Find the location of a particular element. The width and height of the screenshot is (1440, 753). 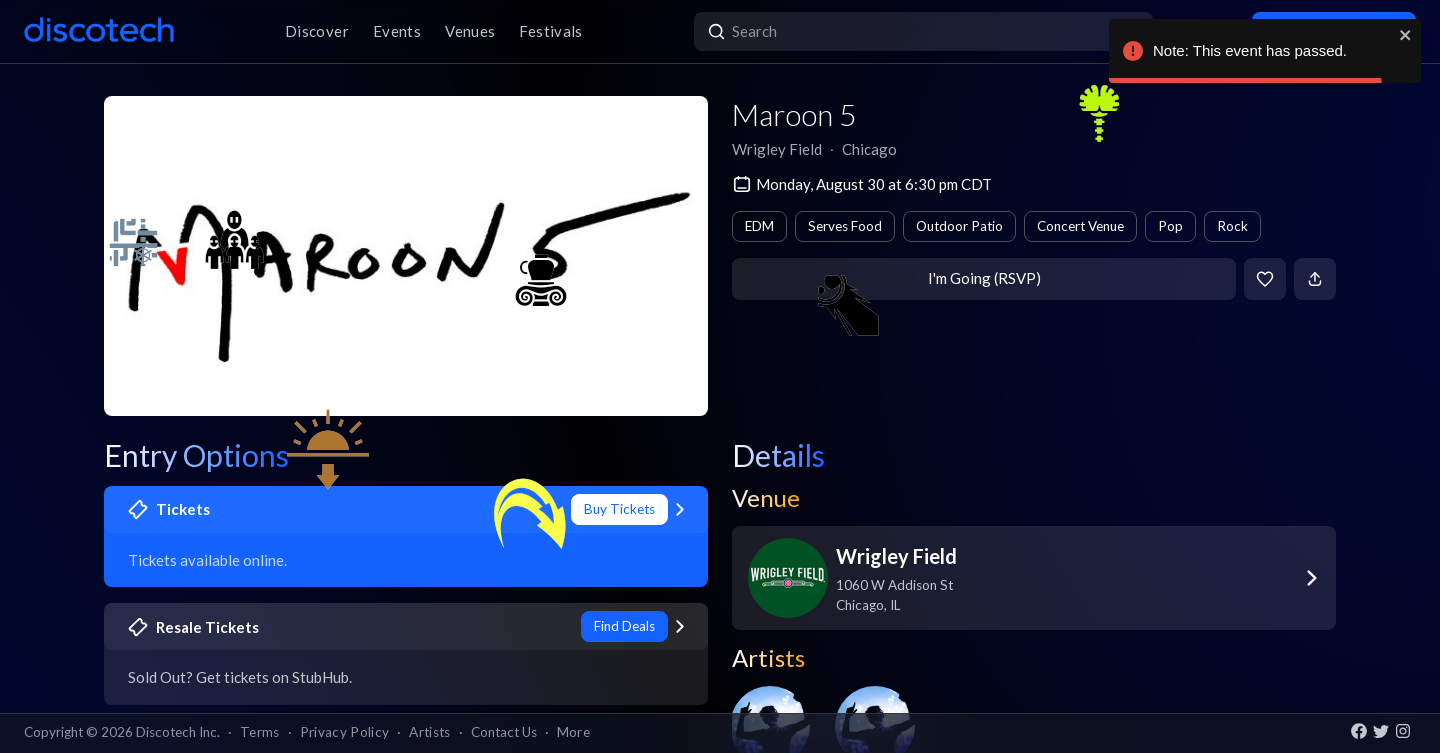

access plumbing or pipe-based puzzle game is located at coordinates (133, 242).